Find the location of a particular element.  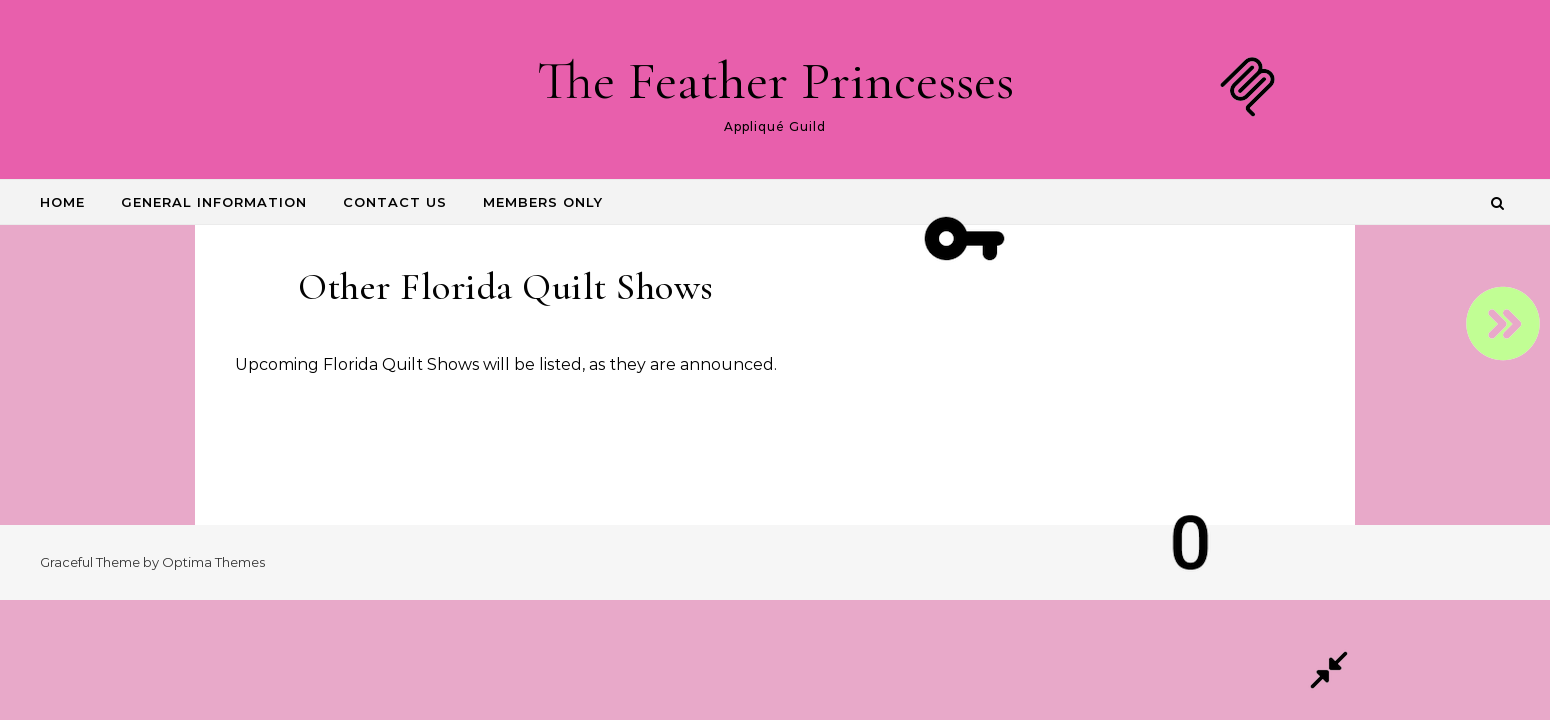

connect to model context protocol services is located at coordinates (1247, 86).